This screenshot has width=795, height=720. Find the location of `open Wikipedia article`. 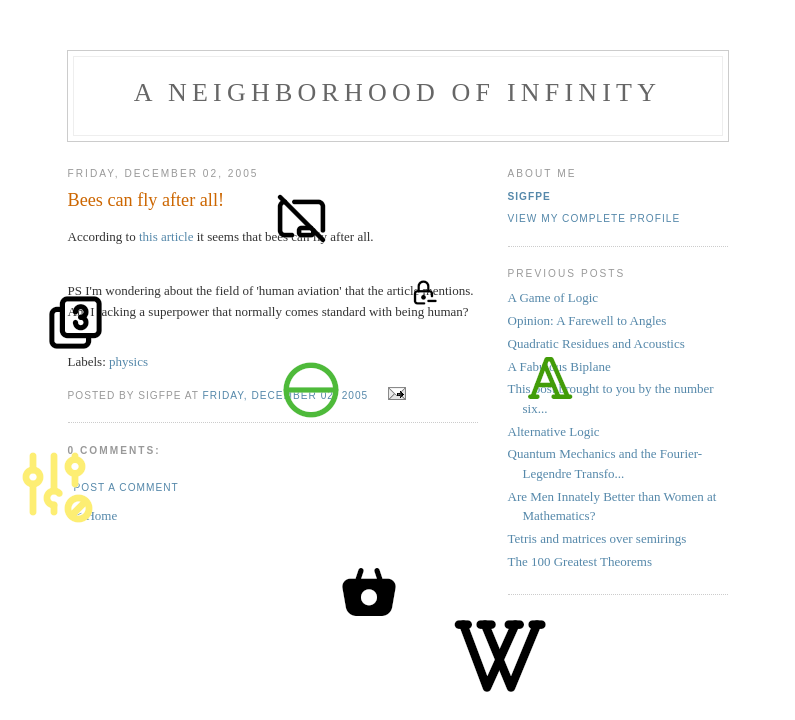

open Wikipedia article is located at coordinates (498, 655).